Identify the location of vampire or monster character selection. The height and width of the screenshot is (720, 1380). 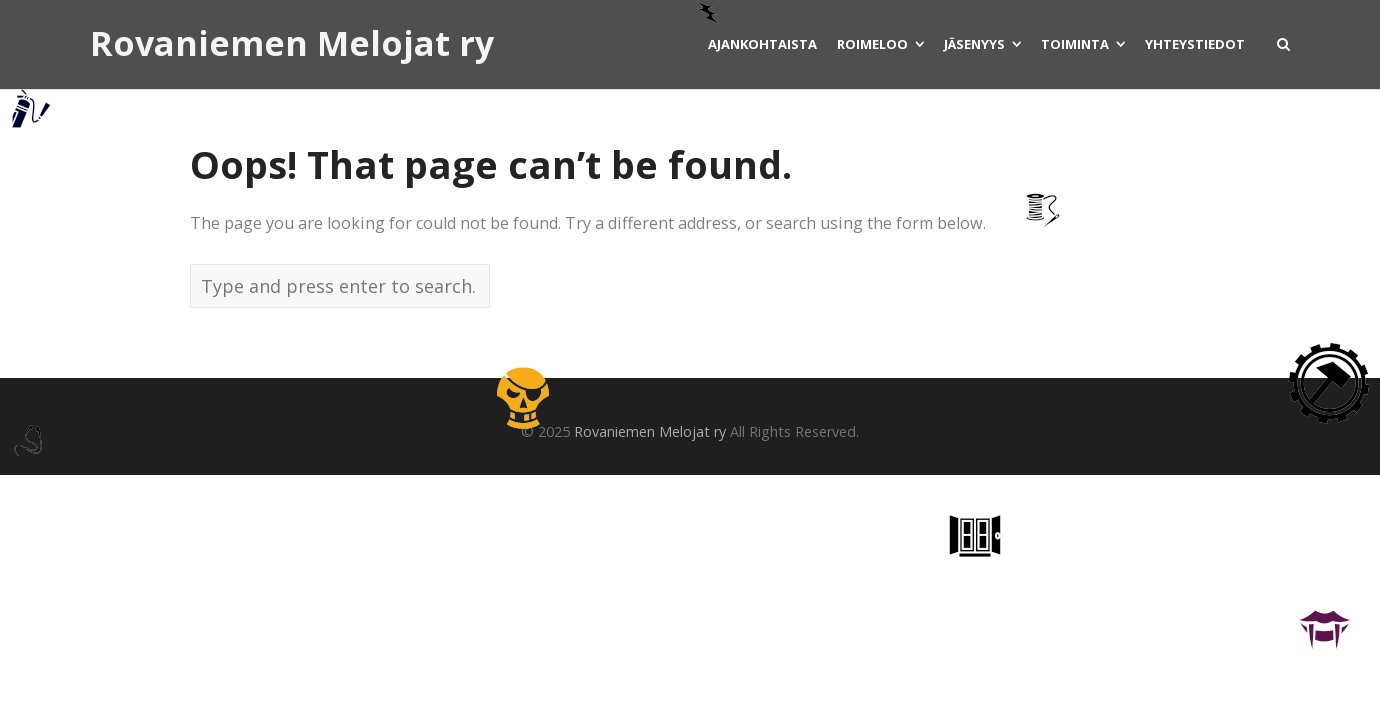
(1325, 628).